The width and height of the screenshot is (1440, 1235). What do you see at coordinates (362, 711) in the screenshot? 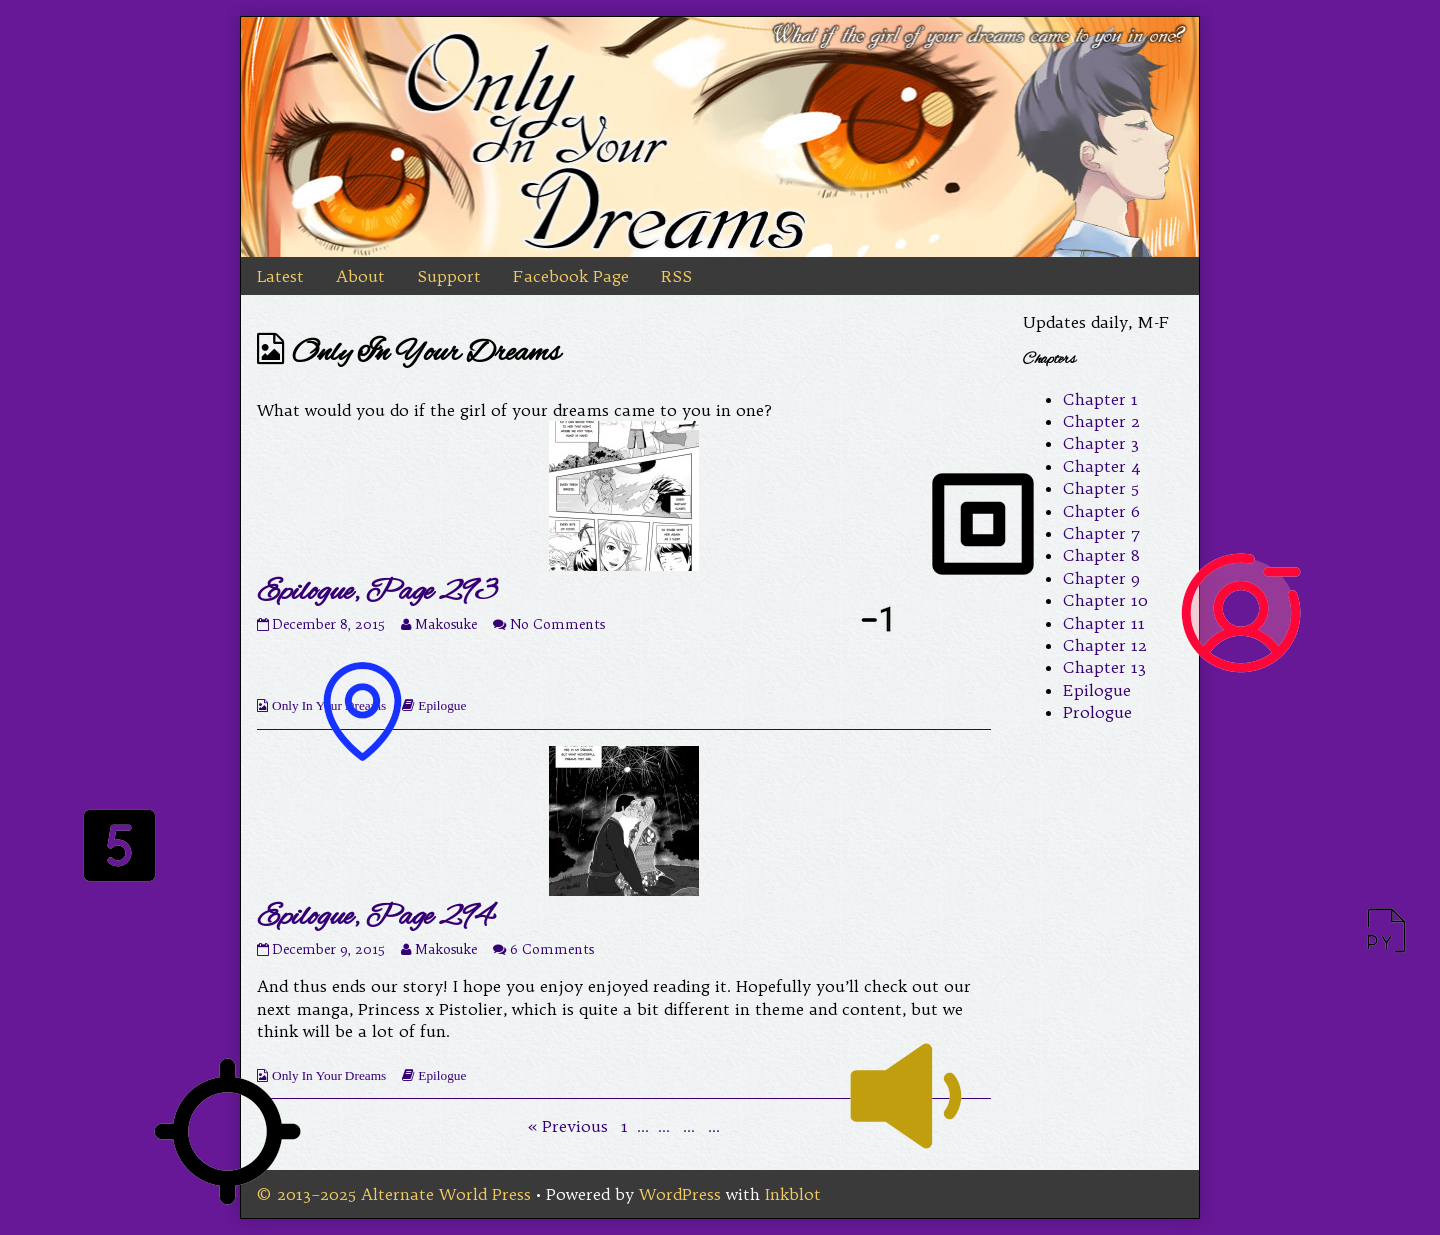
I see `view or set a location on the map` at bounding box center [362, 711].